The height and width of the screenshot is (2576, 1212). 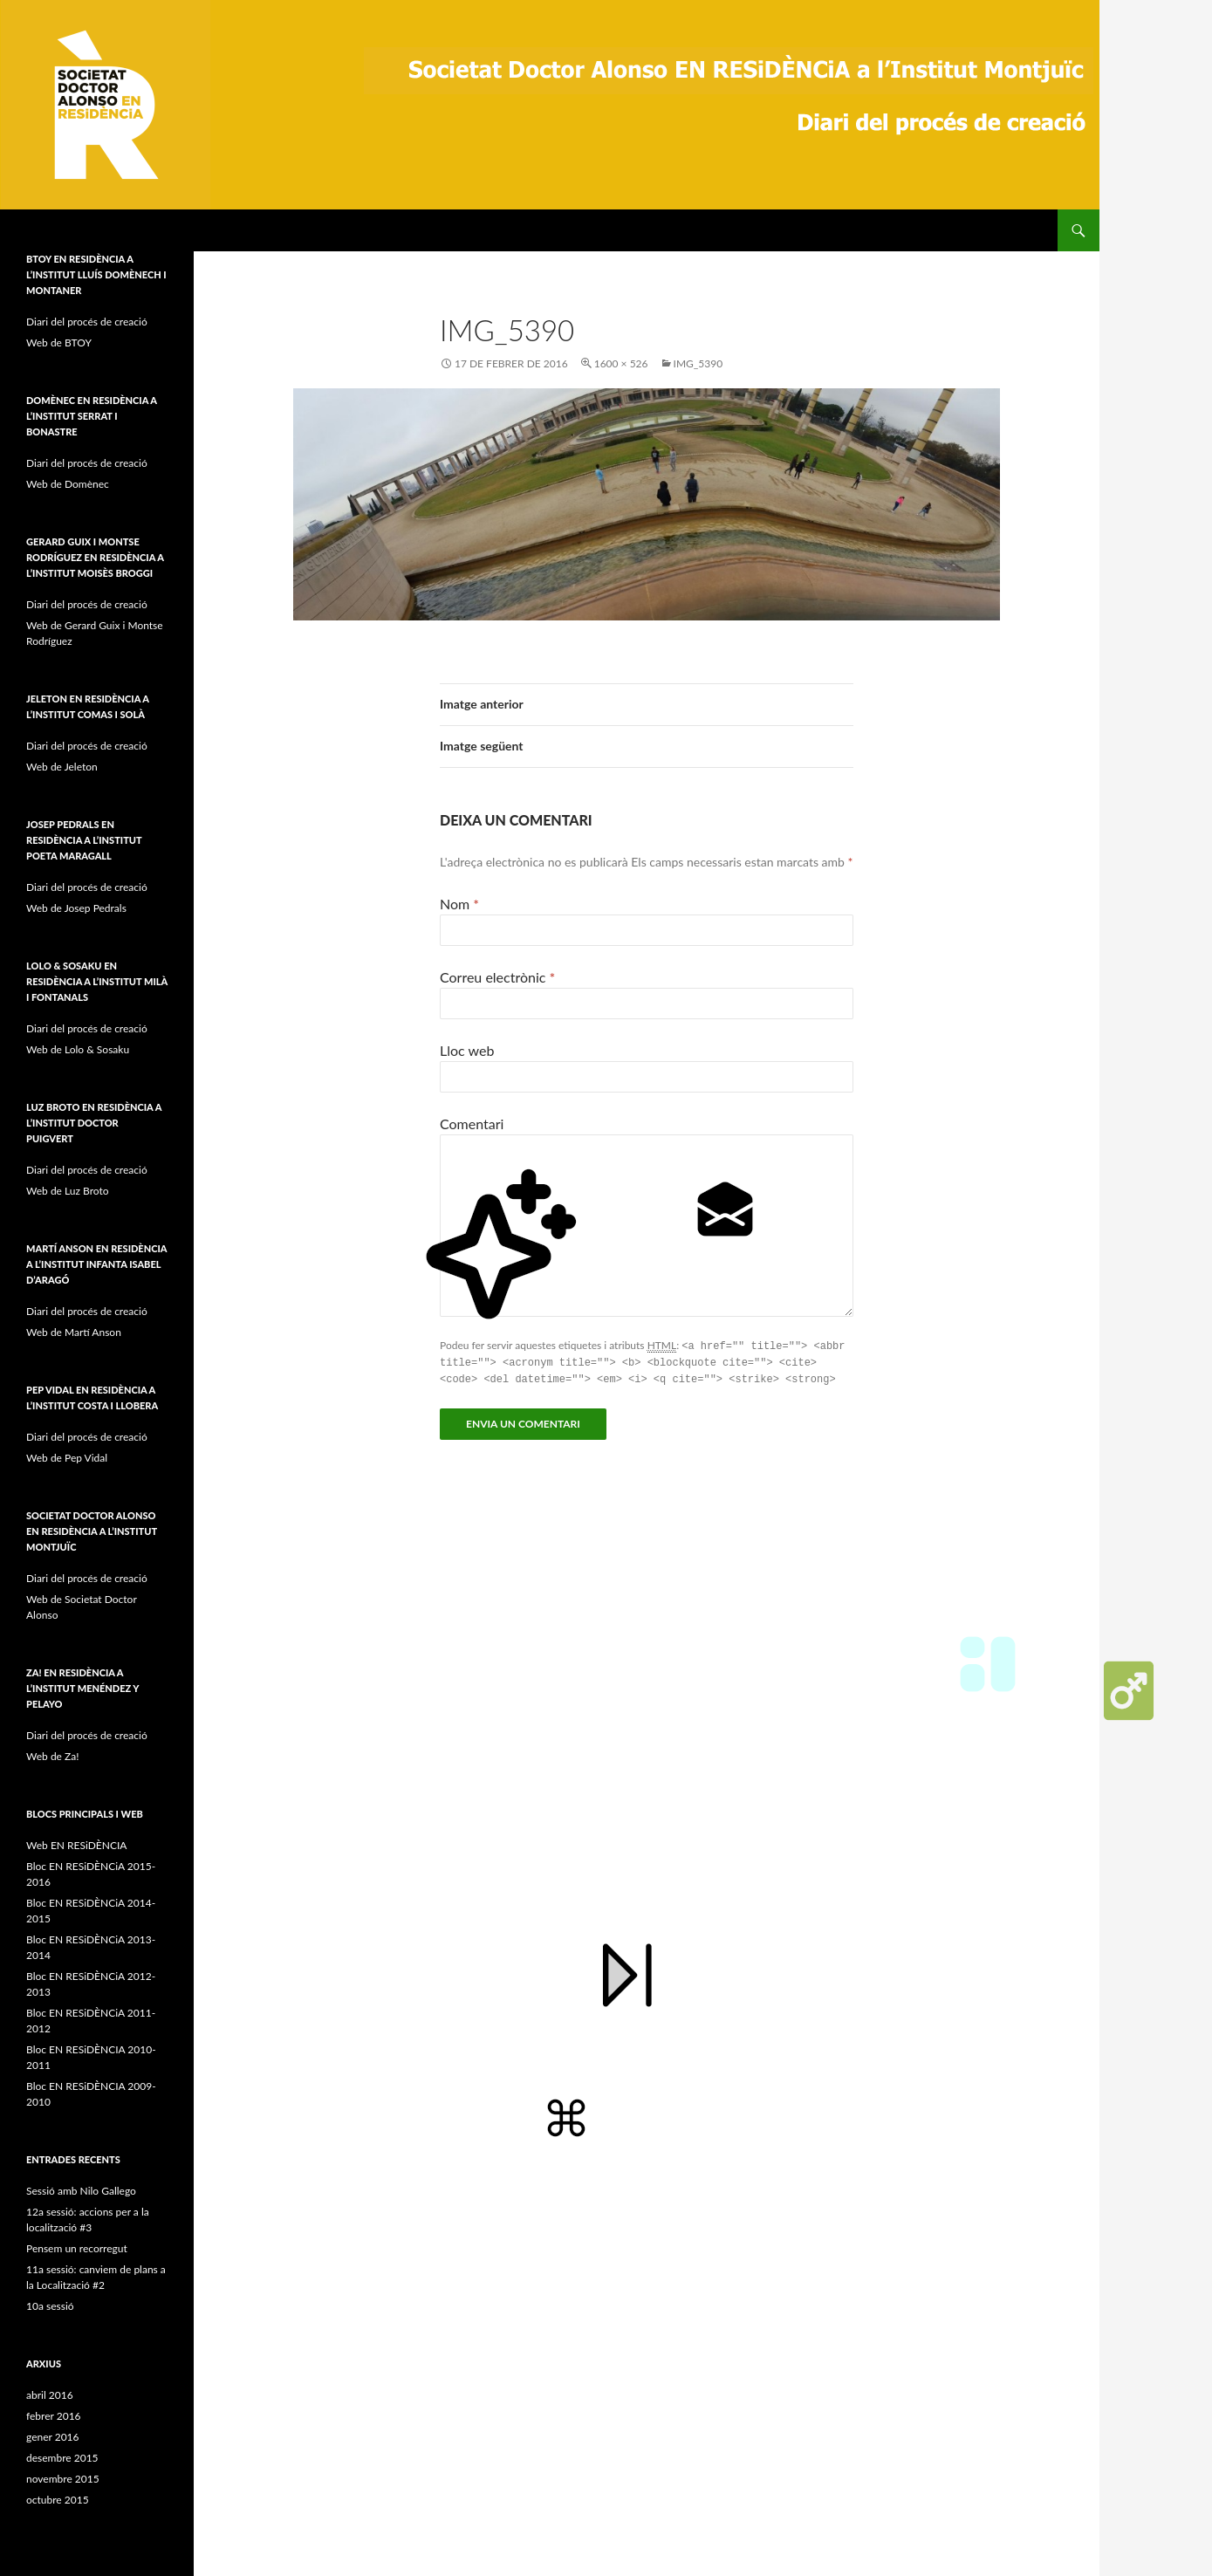 I want to click on view opened or read messages, so click(x=725, y=1209).